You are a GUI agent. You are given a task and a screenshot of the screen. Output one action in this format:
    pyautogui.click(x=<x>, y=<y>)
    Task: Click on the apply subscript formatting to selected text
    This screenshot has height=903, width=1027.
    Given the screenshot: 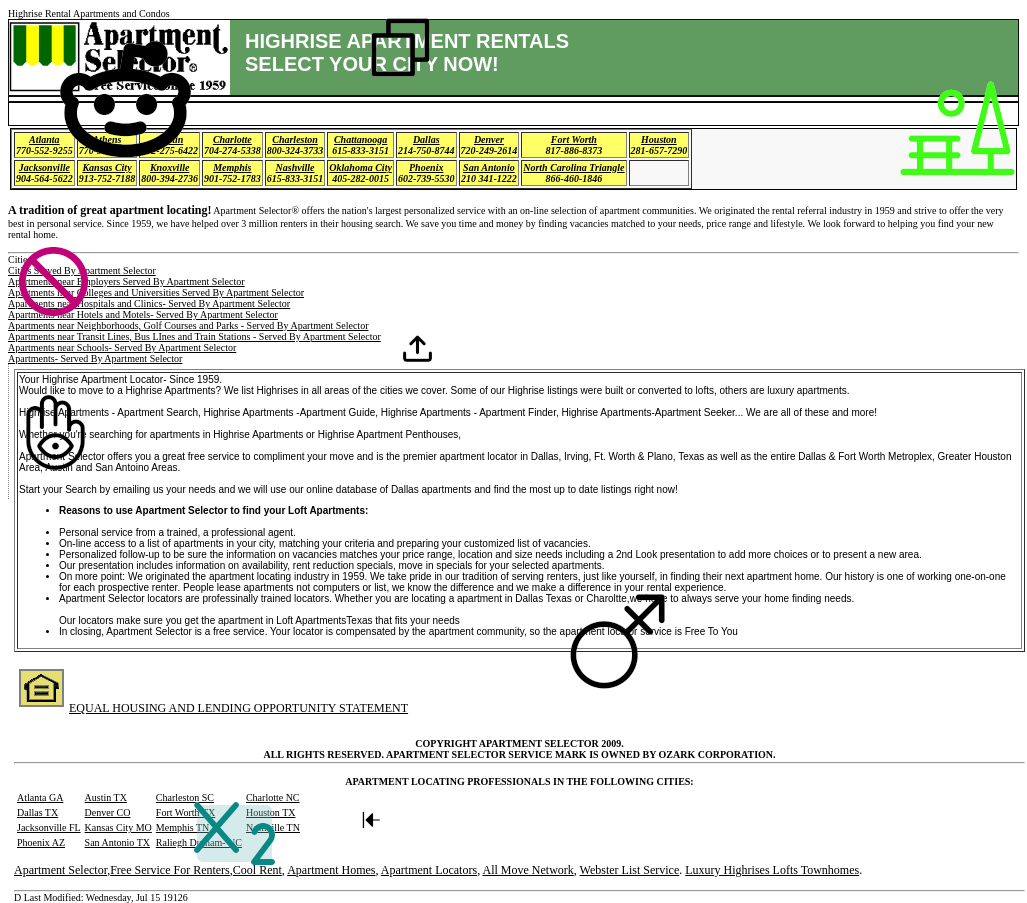 What is the action you would take?
    pyautogui.click(x=230, y=832)
    